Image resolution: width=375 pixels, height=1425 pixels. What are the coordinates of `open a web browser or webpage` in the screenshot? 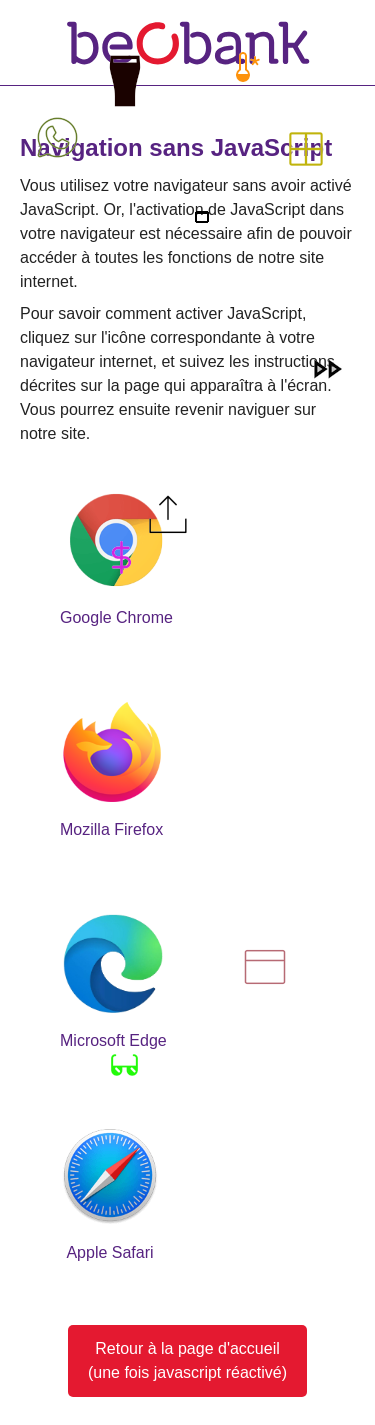 It's located at (202, 217).